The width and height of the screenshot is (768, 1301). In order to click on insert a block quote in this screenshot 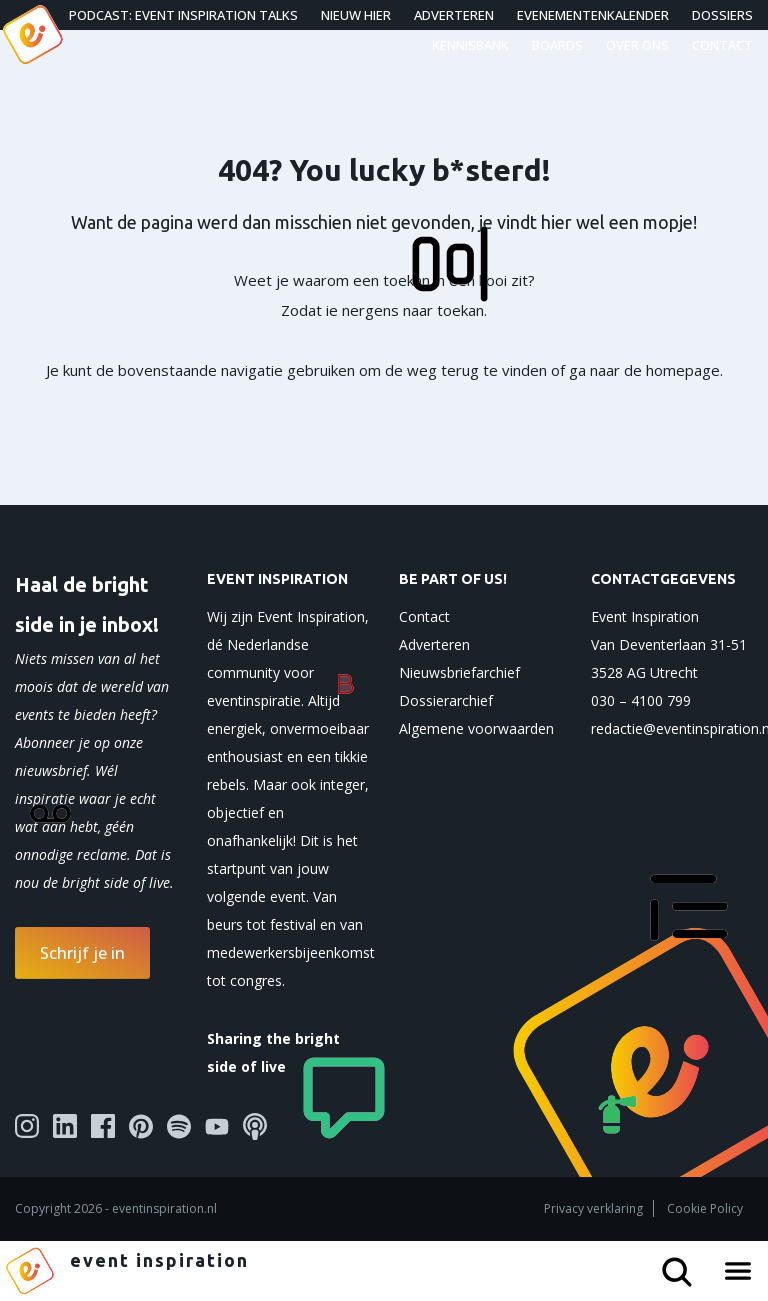, I will do `click(689, 905)`.